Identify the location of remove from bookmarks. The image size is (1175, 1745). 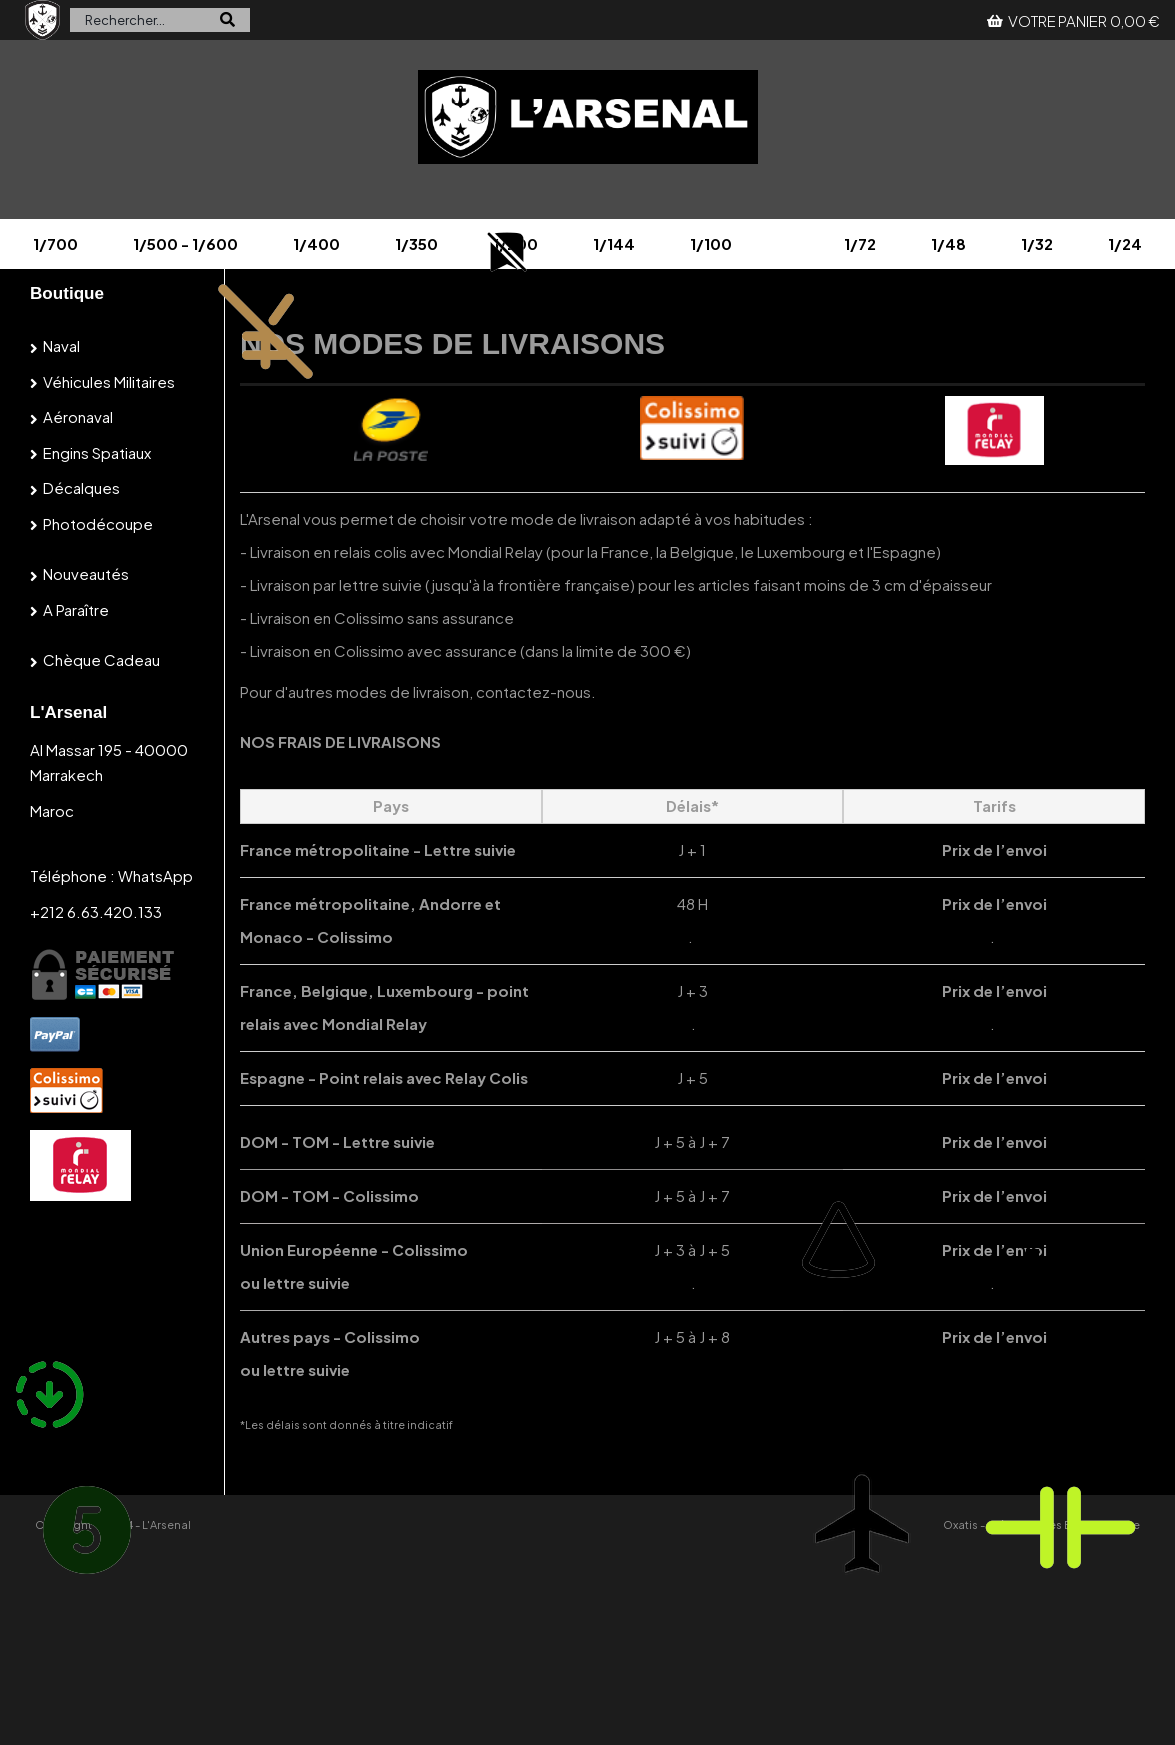
(507, 252).